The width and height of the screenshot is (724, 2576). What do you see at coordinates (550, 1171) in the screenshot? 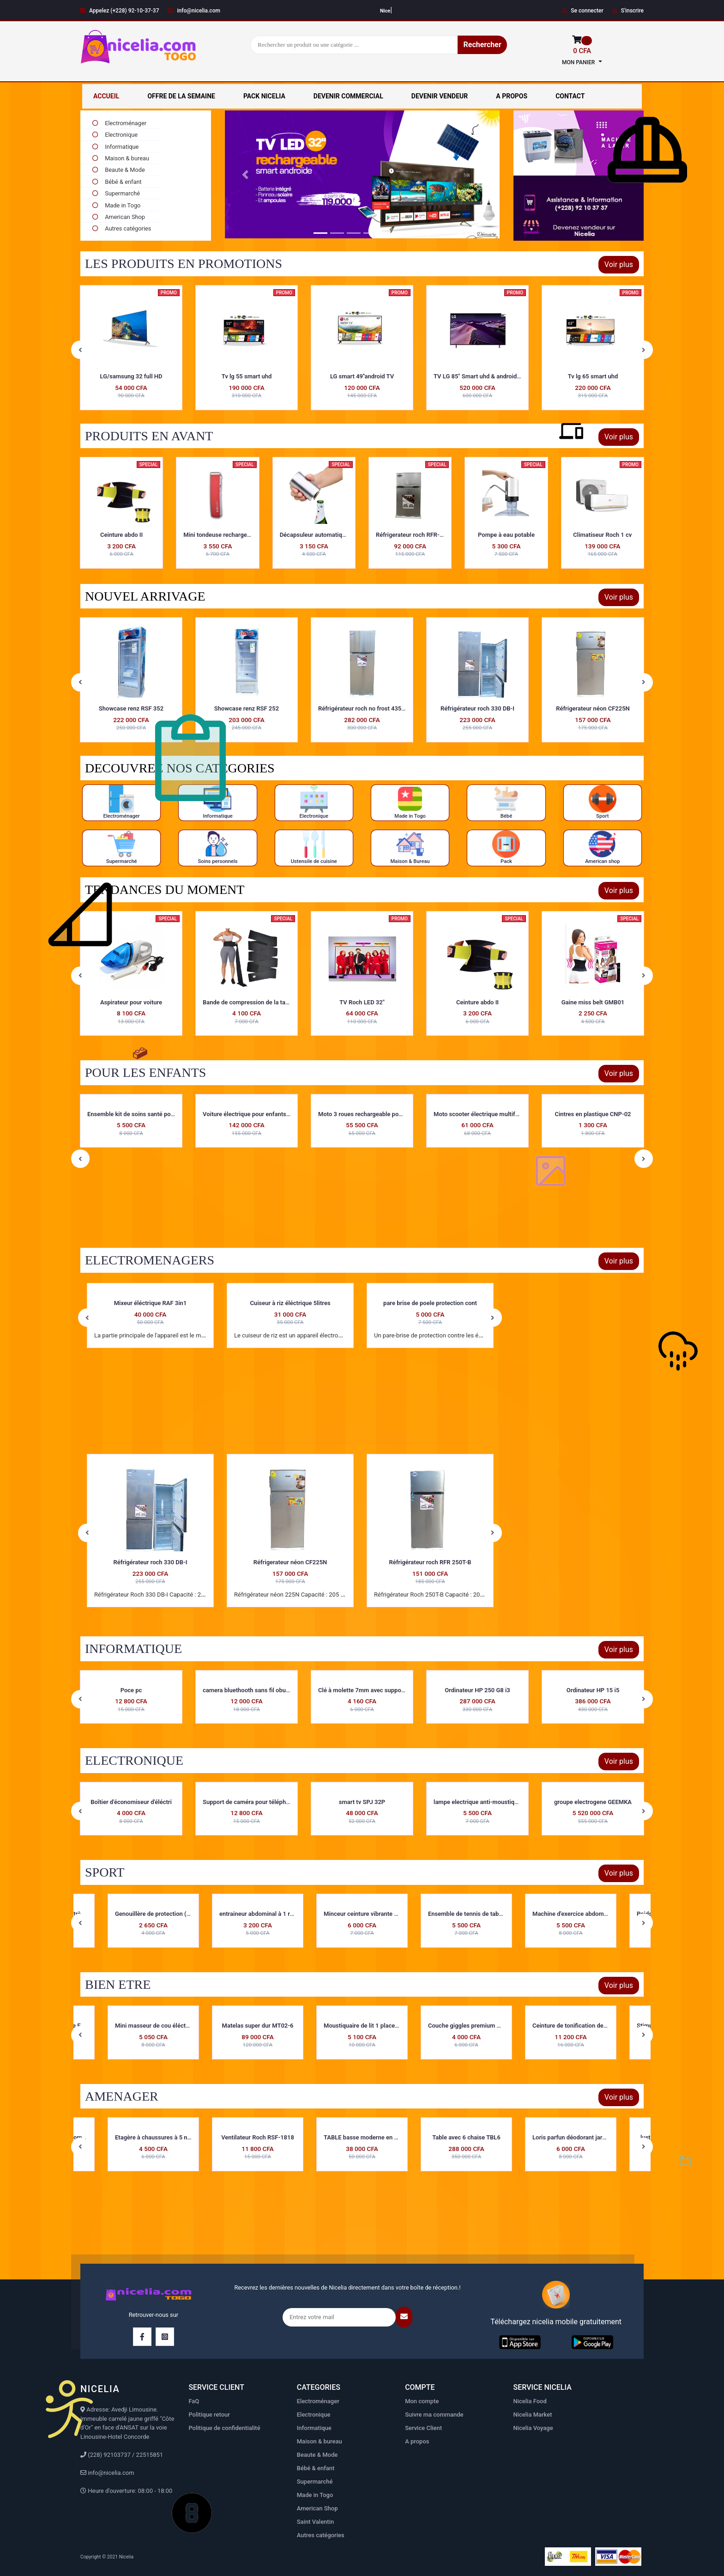
I see `view image or photo` at bounding box center [550, 1171].